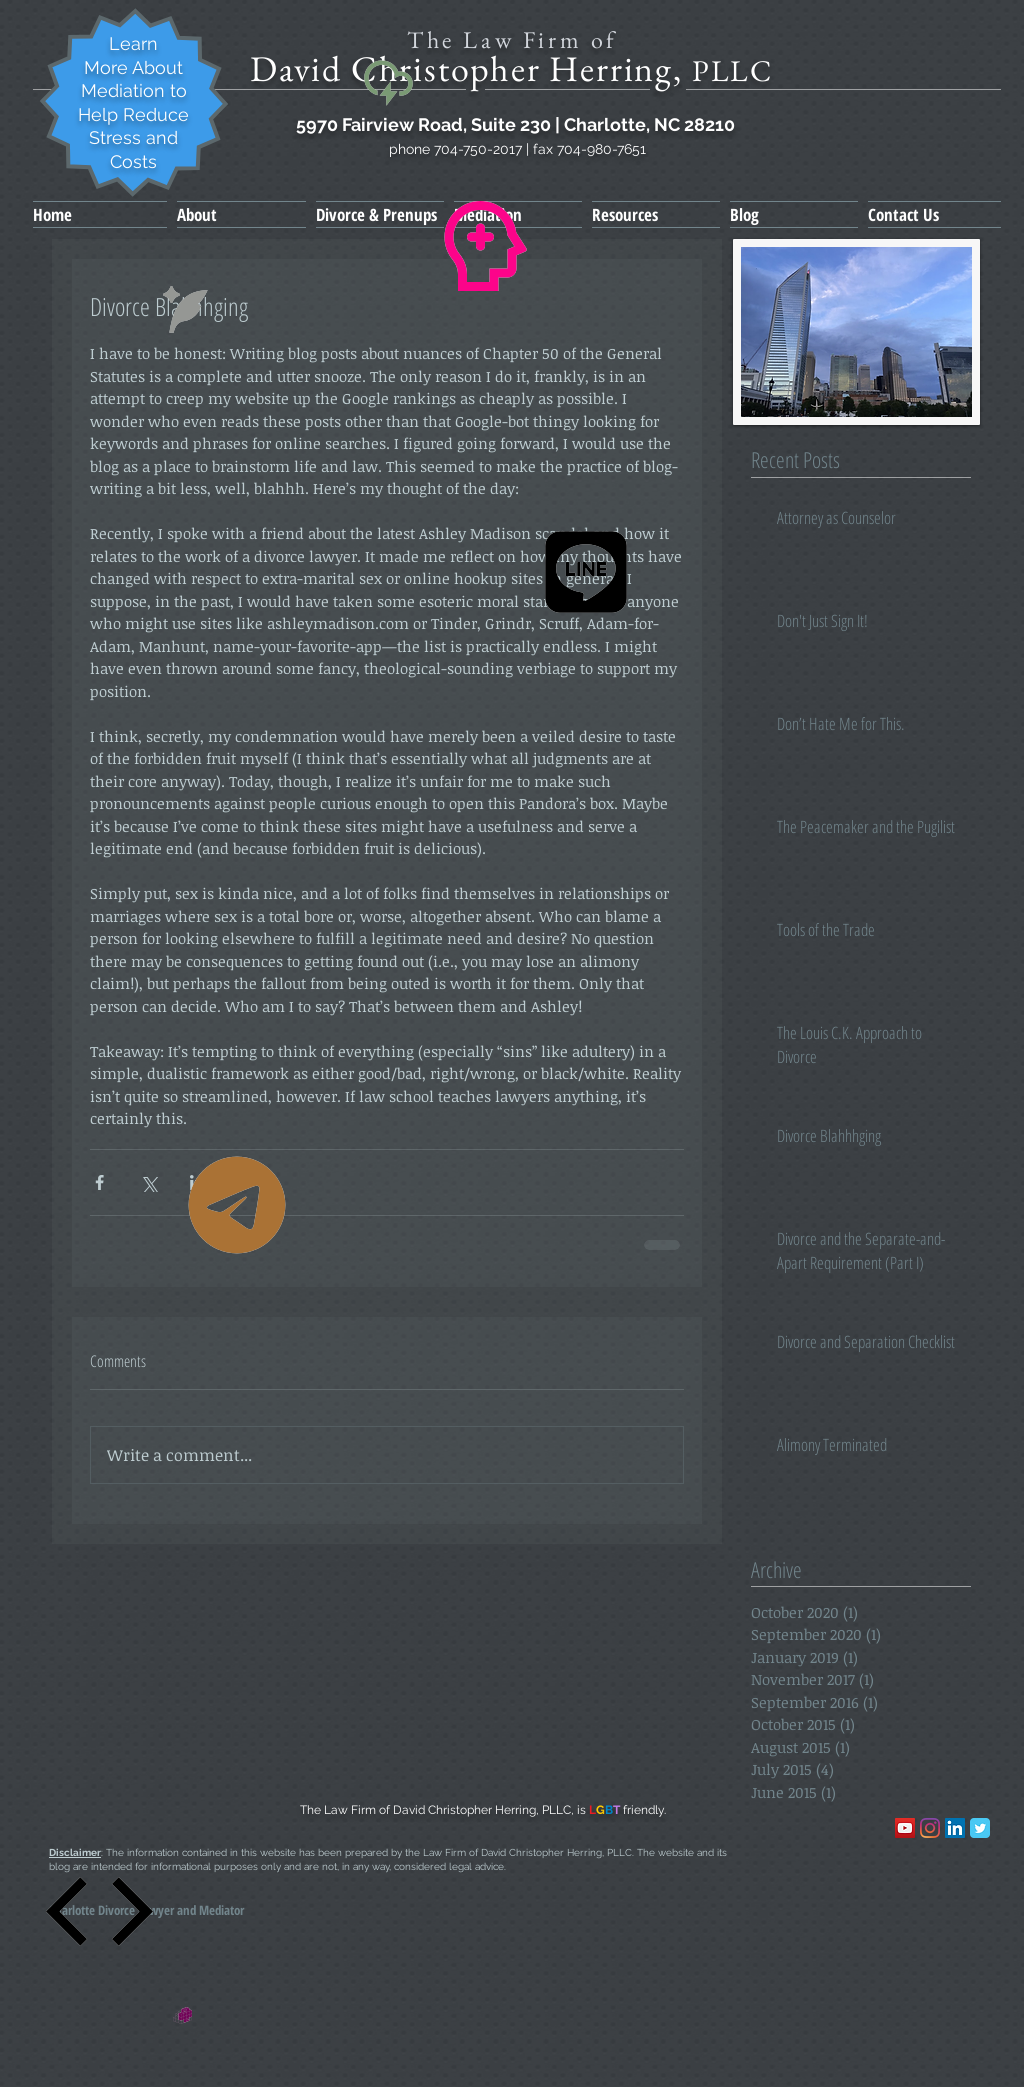  I want to click on visit the Python Package Index (PyPI) website, so click(182, 2015).